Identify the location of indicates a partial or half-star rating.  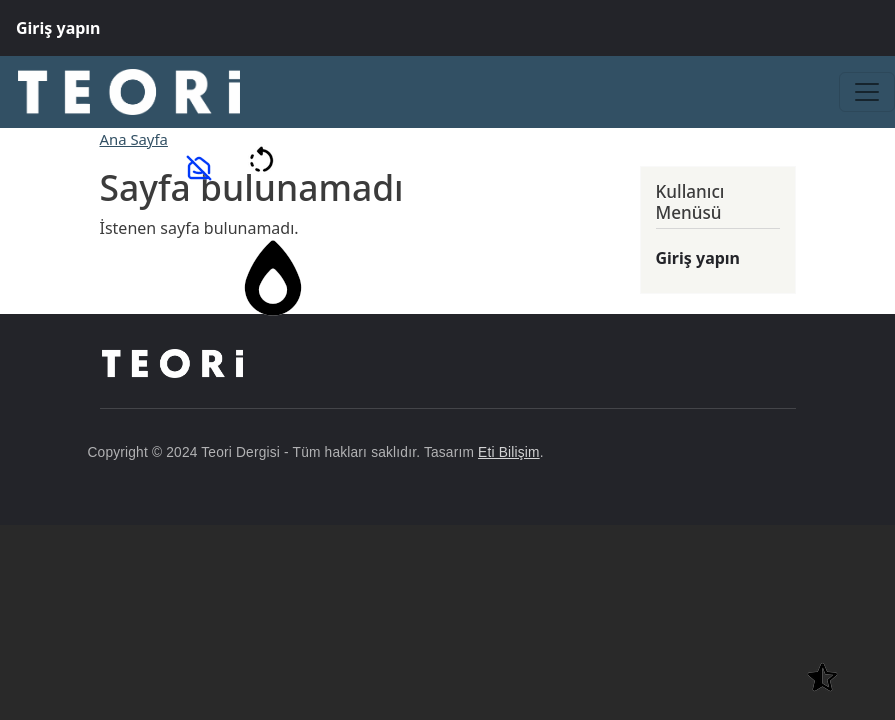
(822, 677).